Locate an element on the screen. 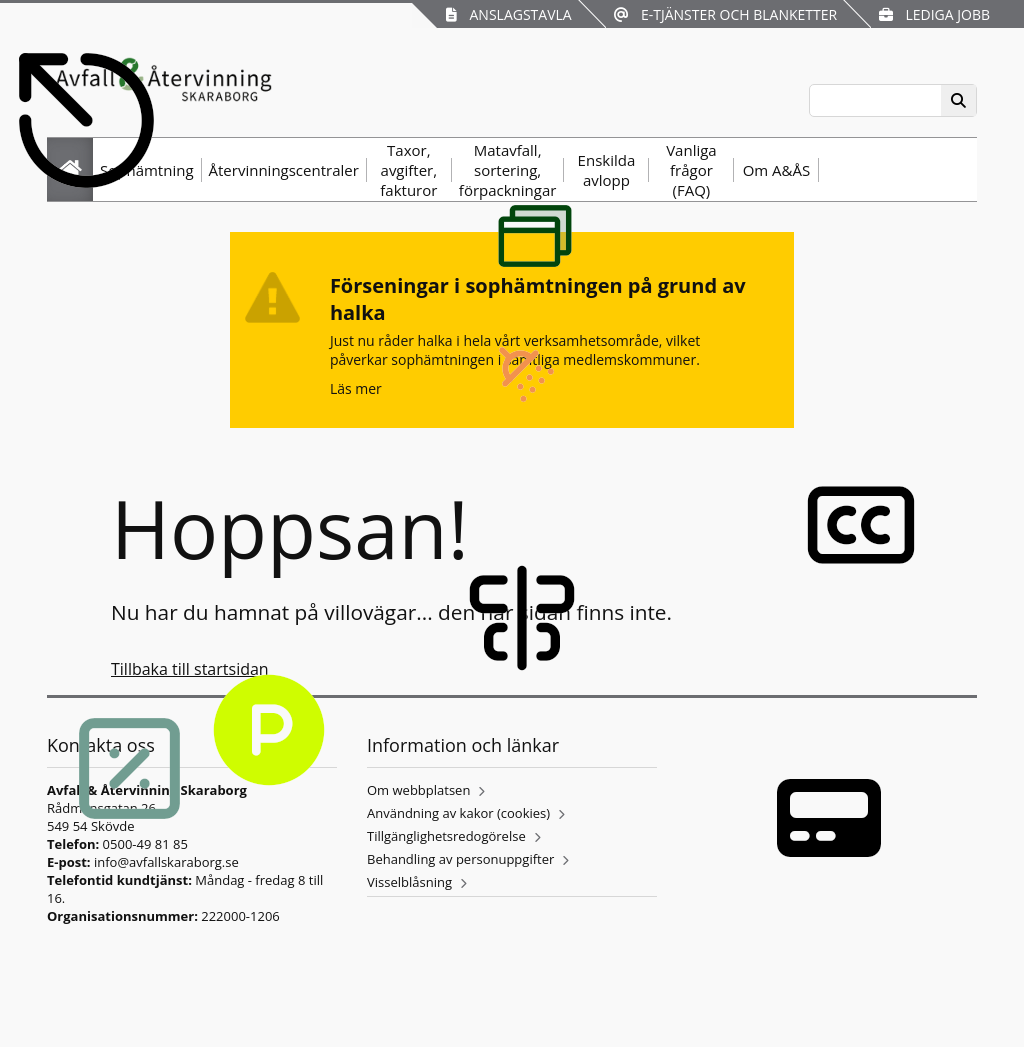  shower or bathroom amenity indicator is located at coordinates (526, 374).